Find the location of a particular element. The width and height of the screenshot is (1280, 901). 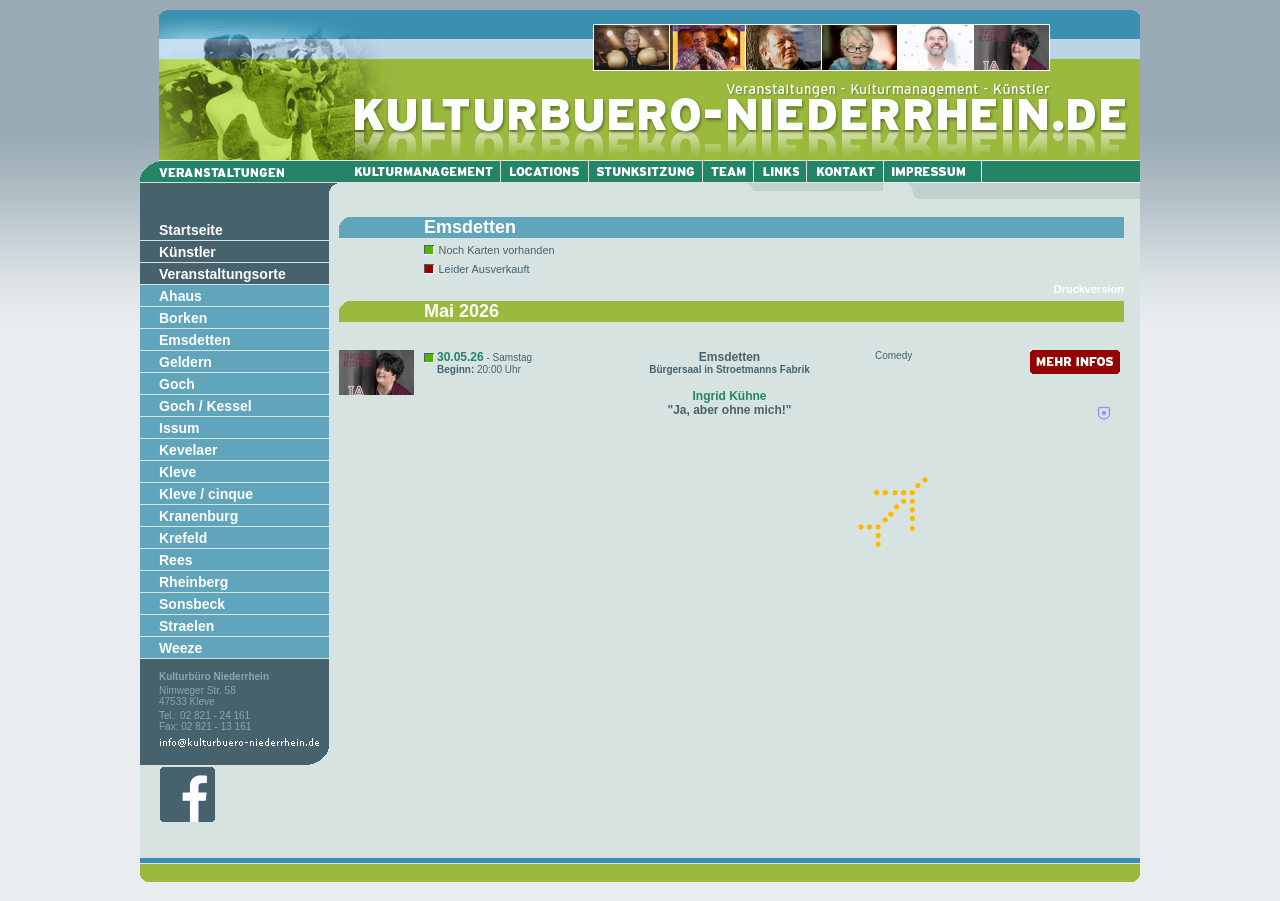

indicates law enforcement or official authority is located at coordinates (1104, 413).